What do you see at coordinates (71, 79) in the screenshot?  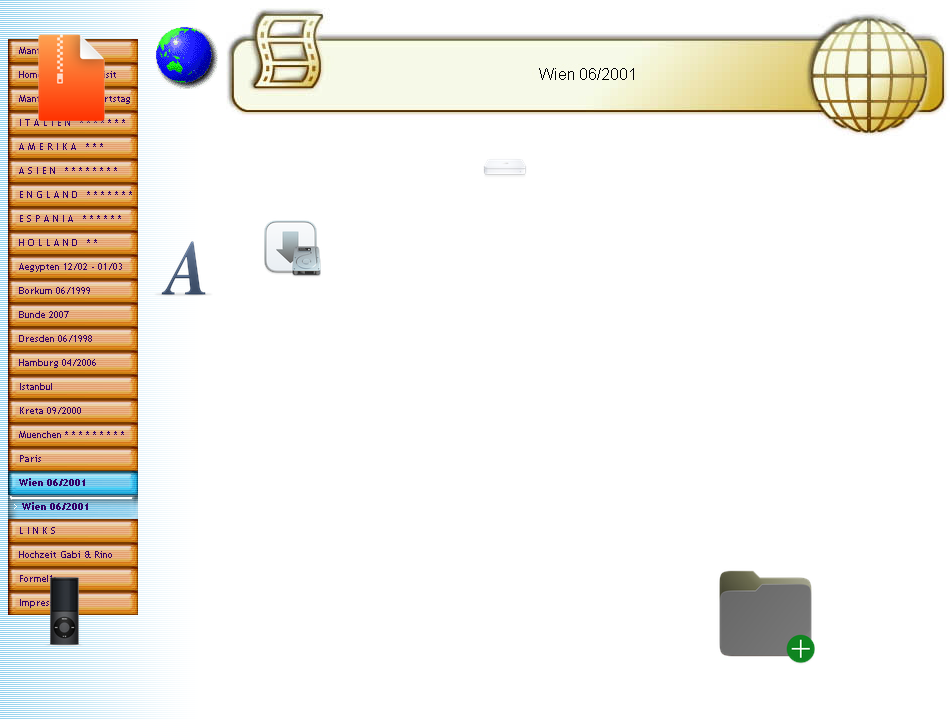 I see `a compressed tzo archive file` at bounding box center [71, 79].